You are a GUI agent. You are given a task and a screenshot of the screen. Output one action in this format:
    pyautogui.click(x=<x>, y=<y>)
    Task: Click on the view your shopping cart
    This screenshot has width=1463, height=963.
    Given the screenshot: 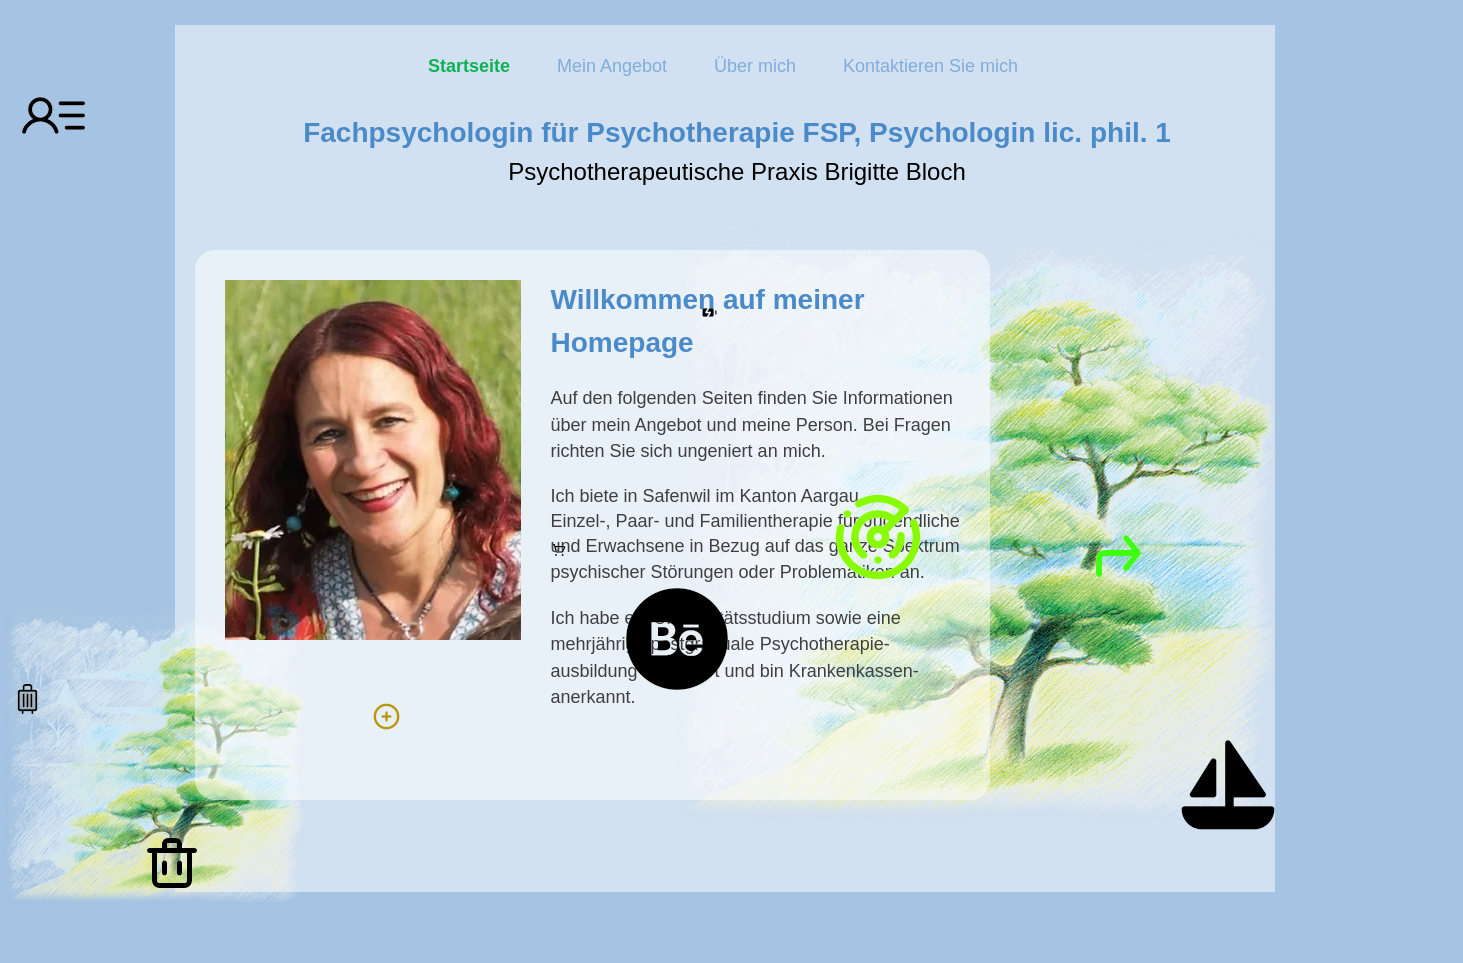 What is the action you would take?
    pyautogui.click(x=559, y=550)
    